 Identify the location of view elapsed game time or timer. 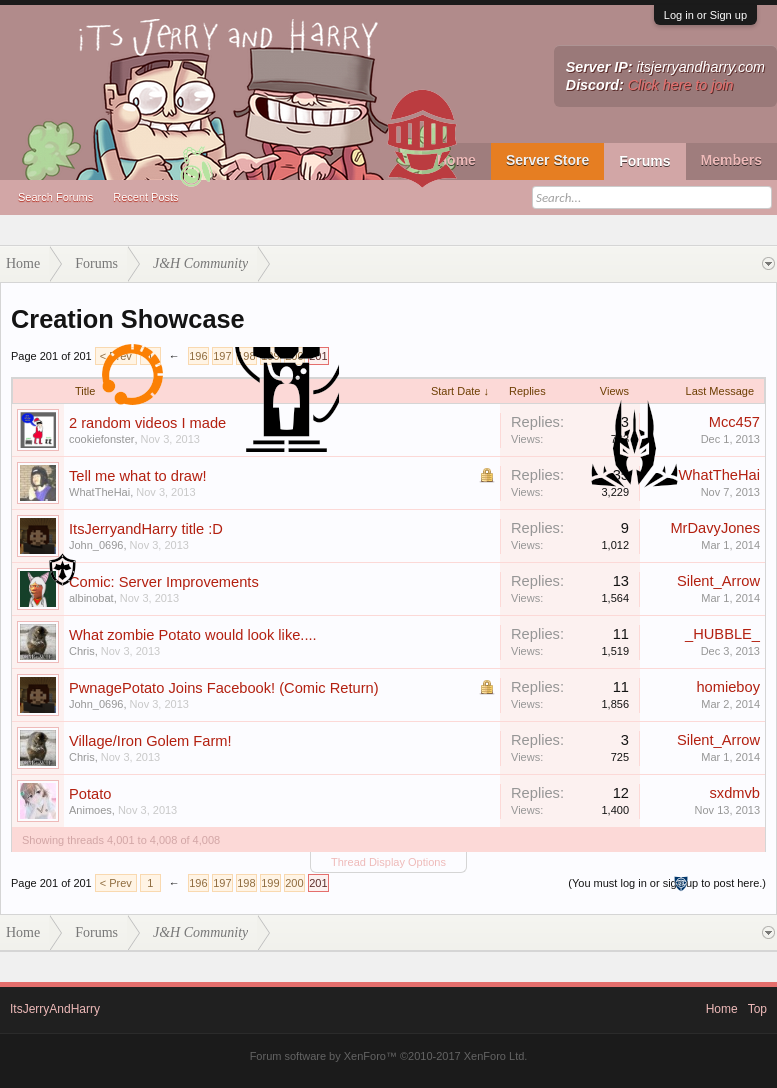
(196, 166).